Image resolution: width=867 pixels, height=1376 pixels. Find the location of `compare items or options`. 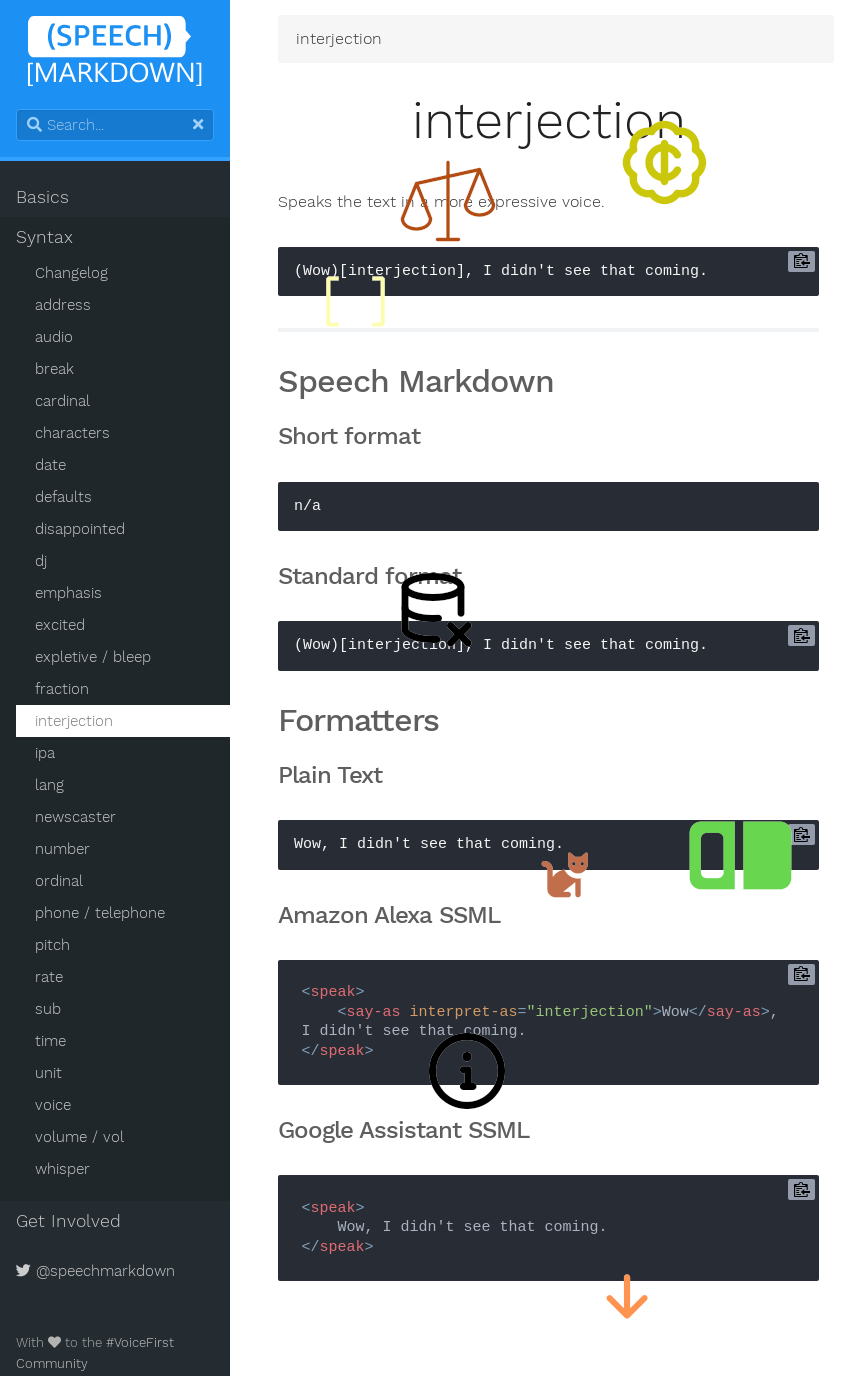

compare items or options is located at coordinates (448, 201).